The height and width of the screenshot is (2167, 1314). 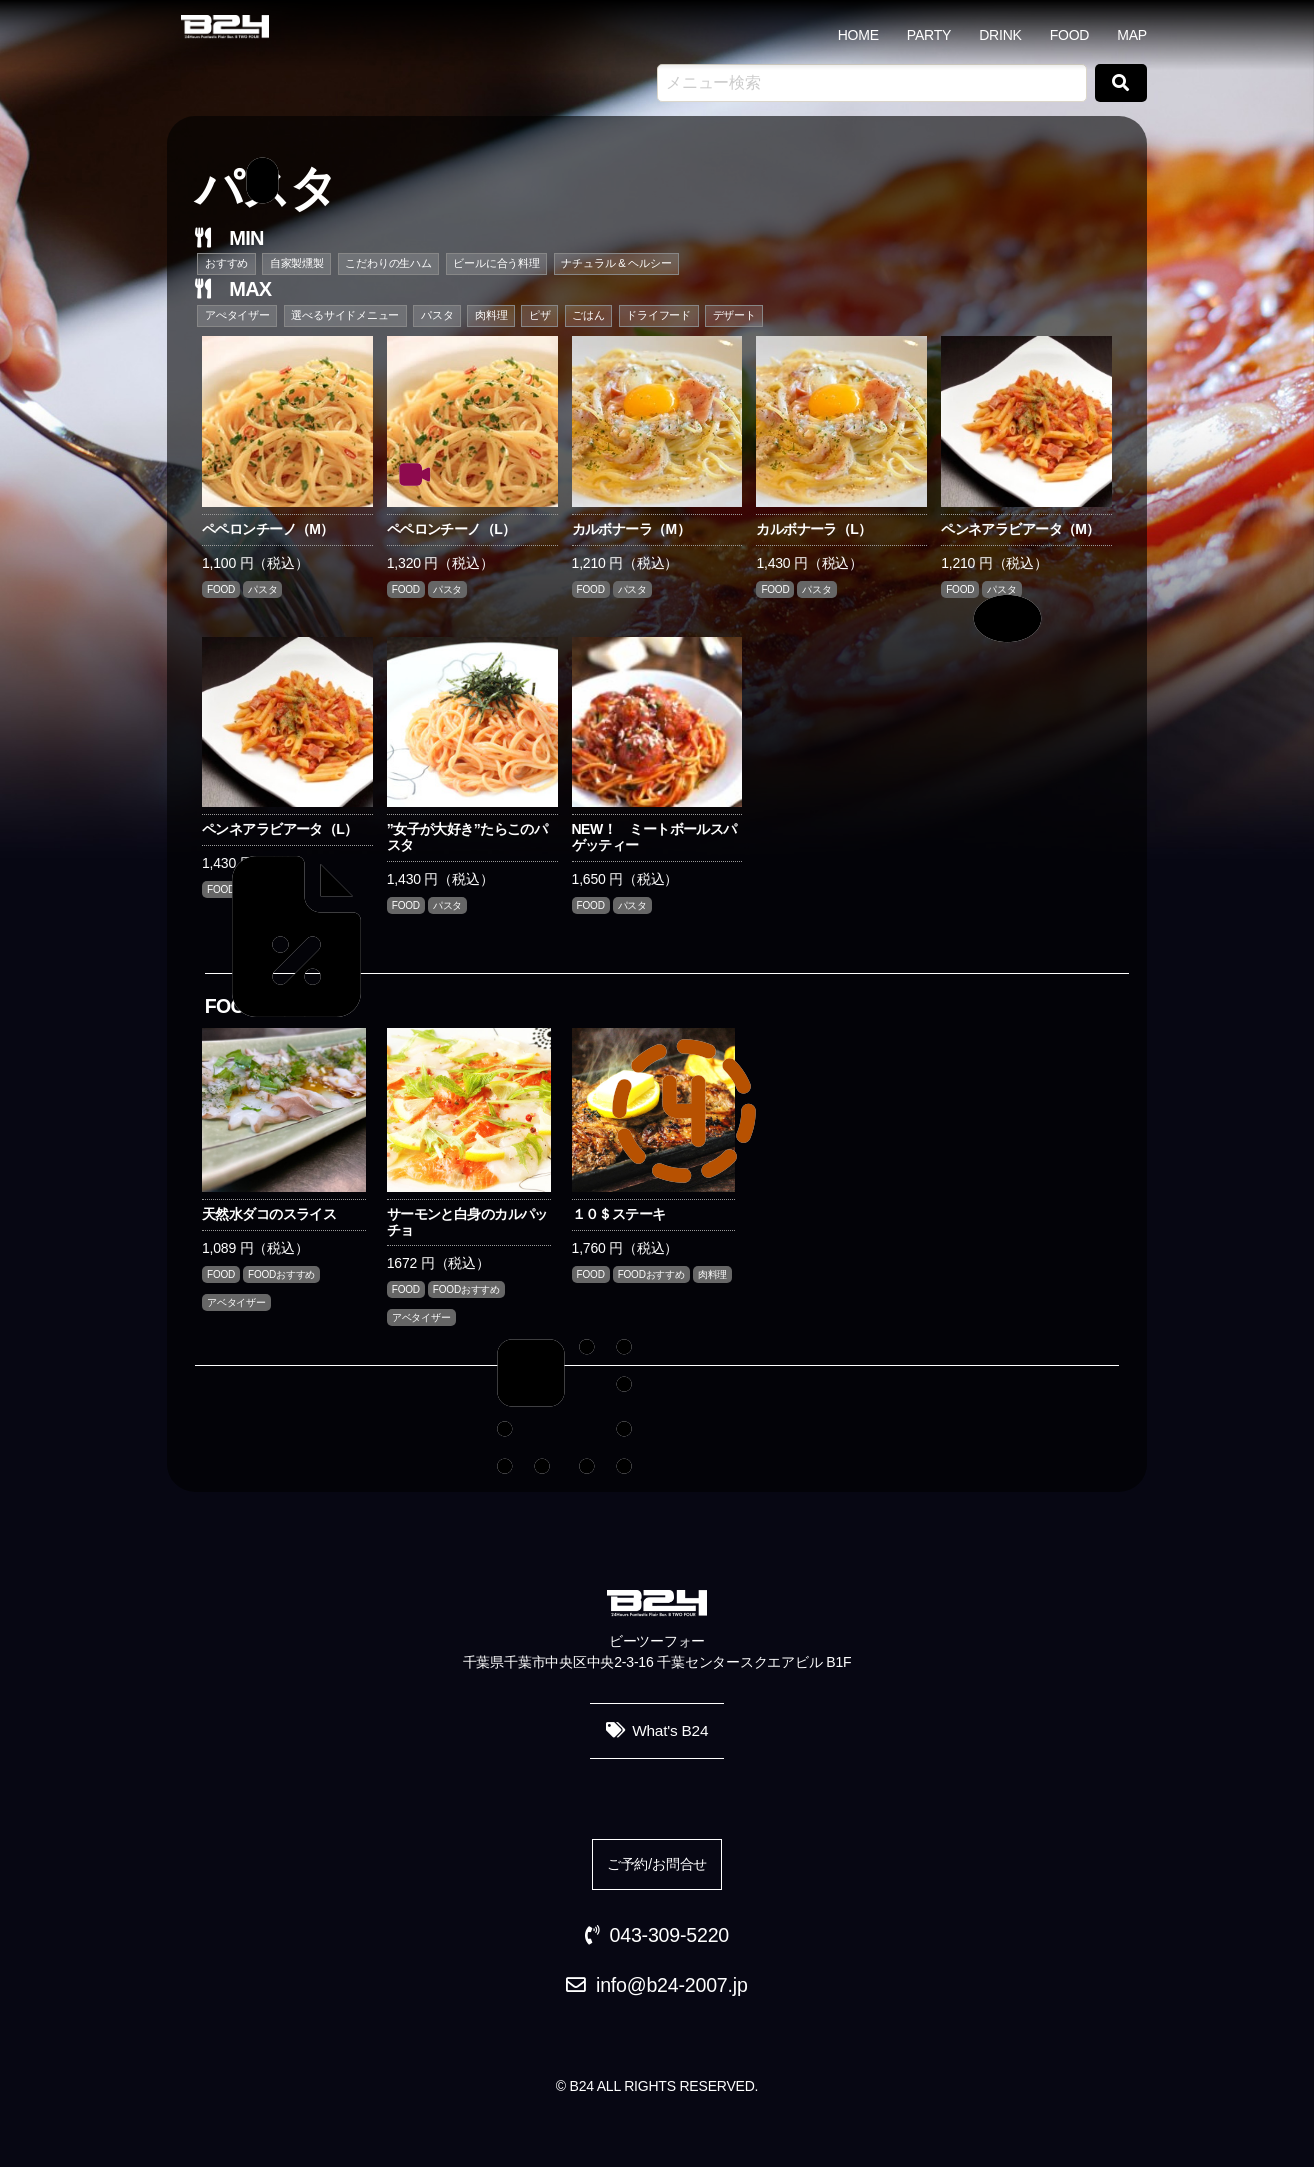 What do you see at coordinates (684, 1111) in the screenshot?
I see `step 4 in a multi-step process` at bounding box center [684, 1111].